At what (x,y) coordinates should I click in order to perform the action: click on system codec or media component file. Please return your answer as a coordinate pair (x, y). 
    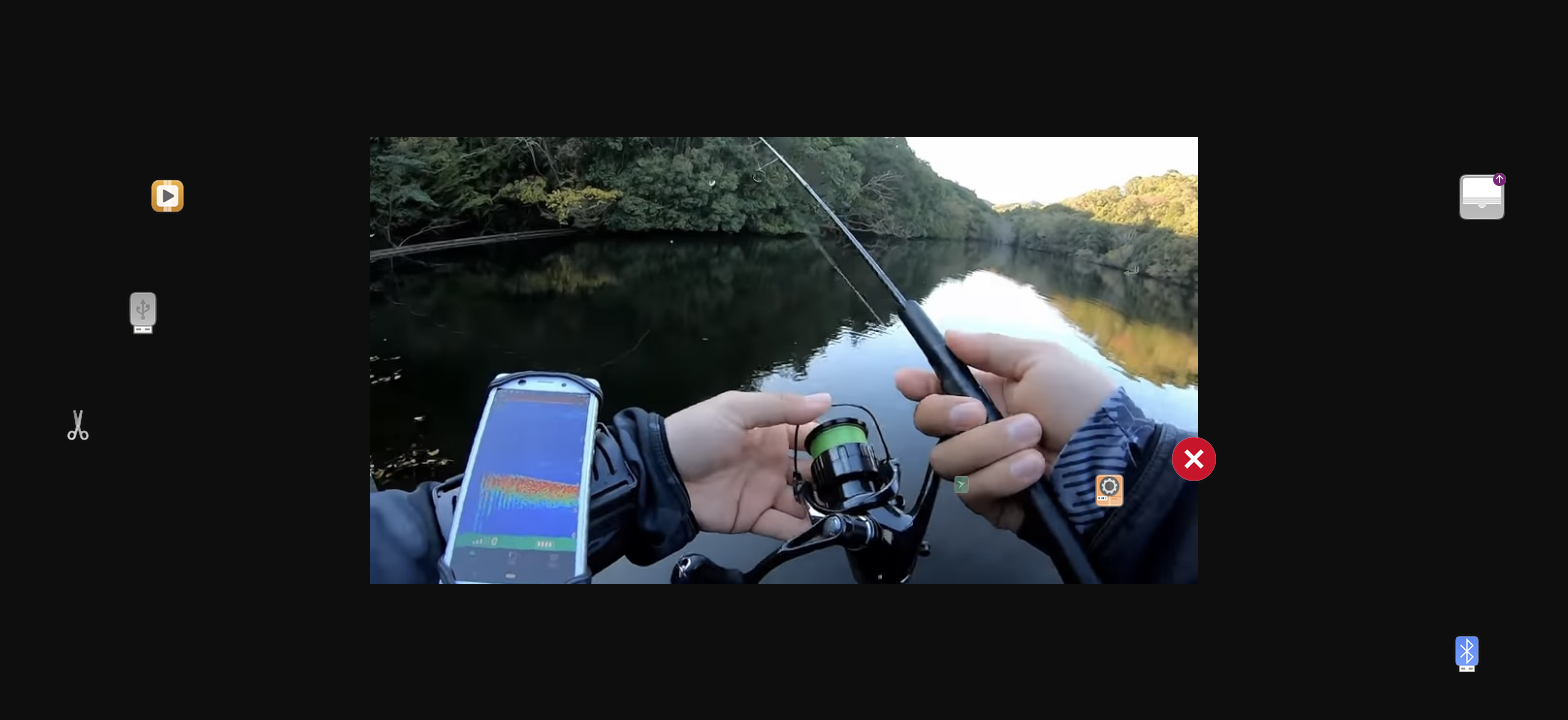
    Looking at the image, I should click on (167, 196).